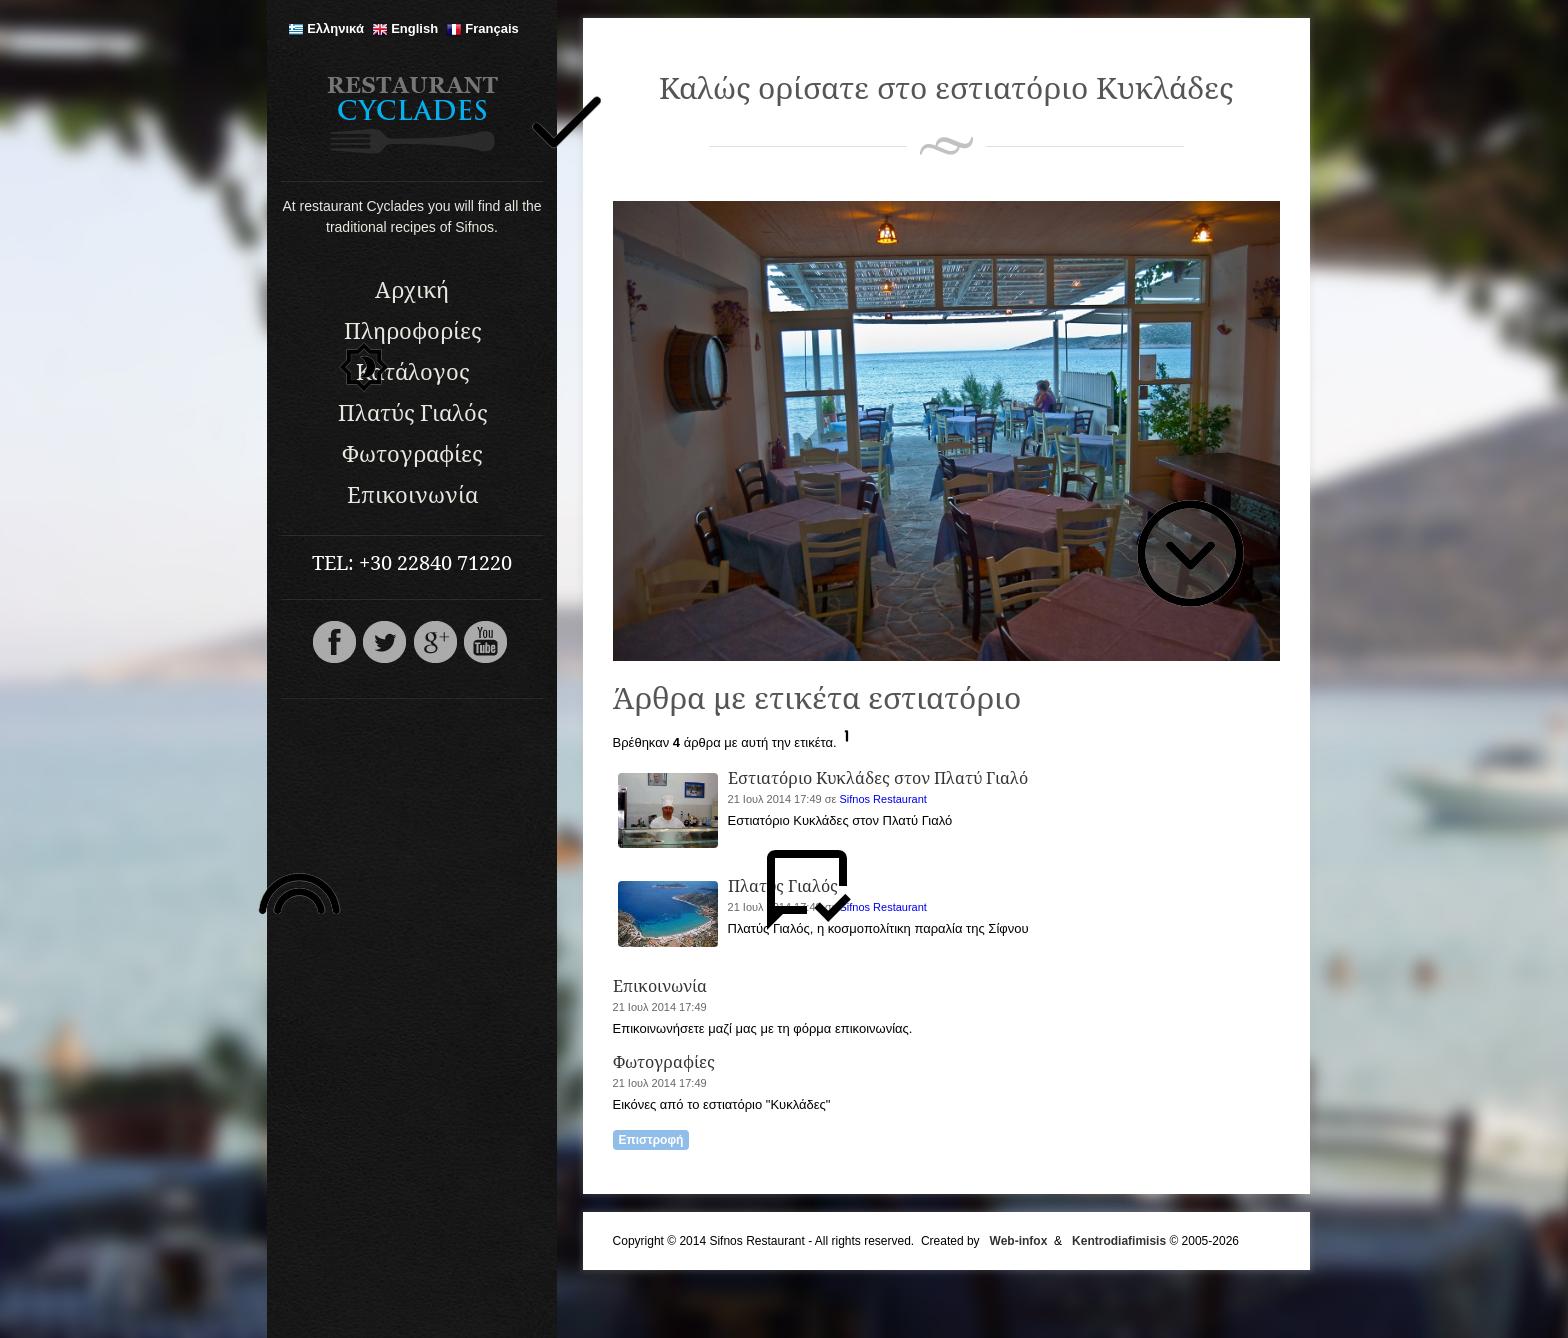 The width and height of the screenshot is (1568, 1338). Describe the element at coordinates (847, 736) in the screenshot. I see `indicates first item or top priority` at that location.